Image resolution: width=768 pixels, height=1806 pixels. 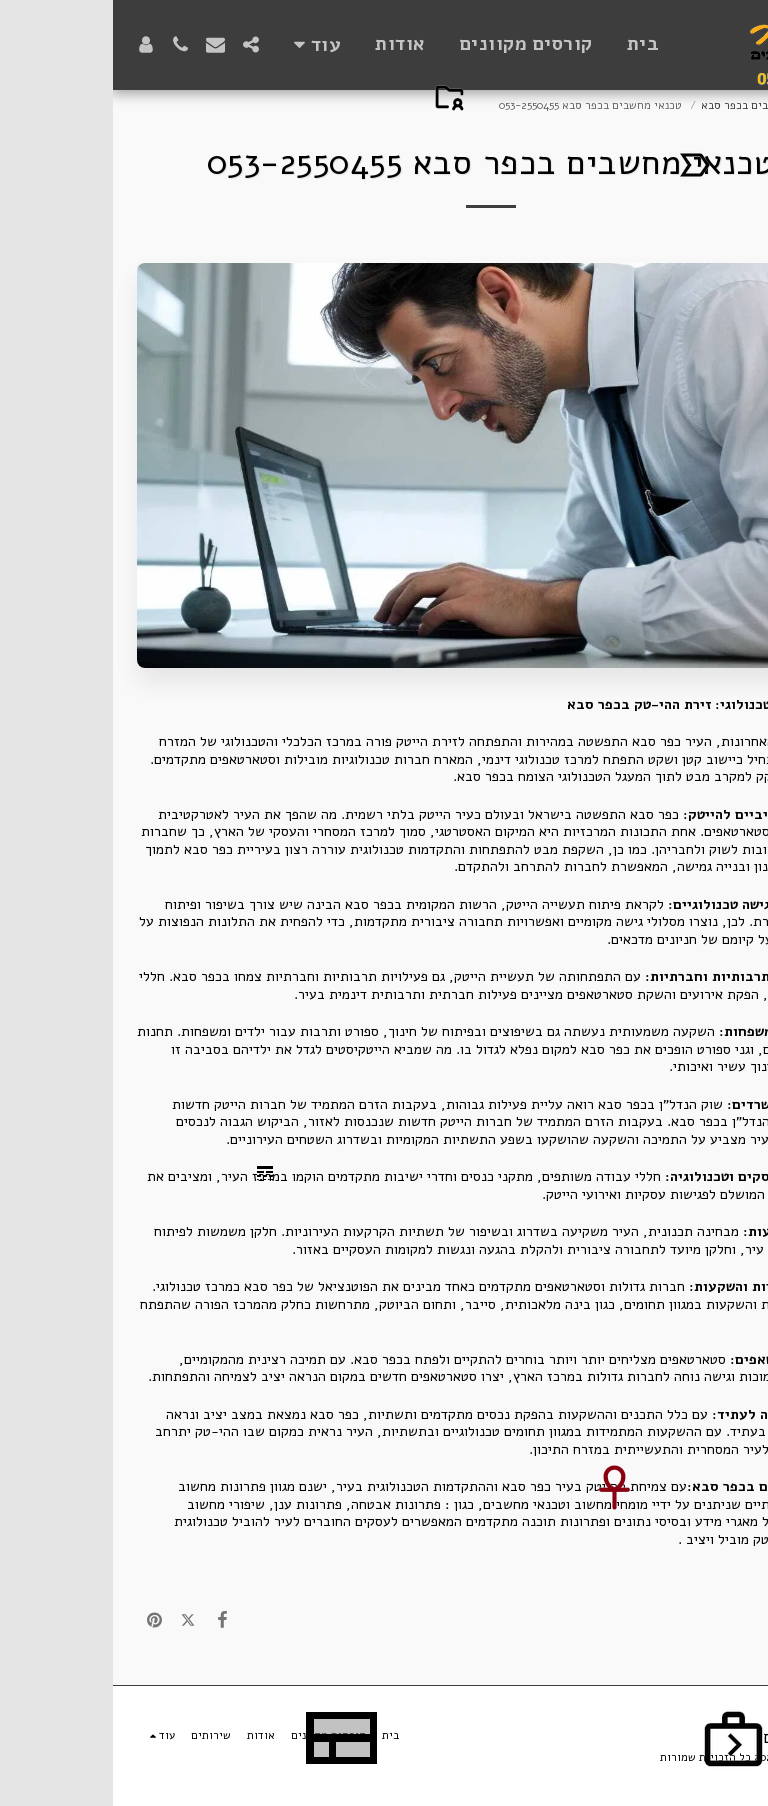 I want to click on mark message as important, so click(x=695, y=165).